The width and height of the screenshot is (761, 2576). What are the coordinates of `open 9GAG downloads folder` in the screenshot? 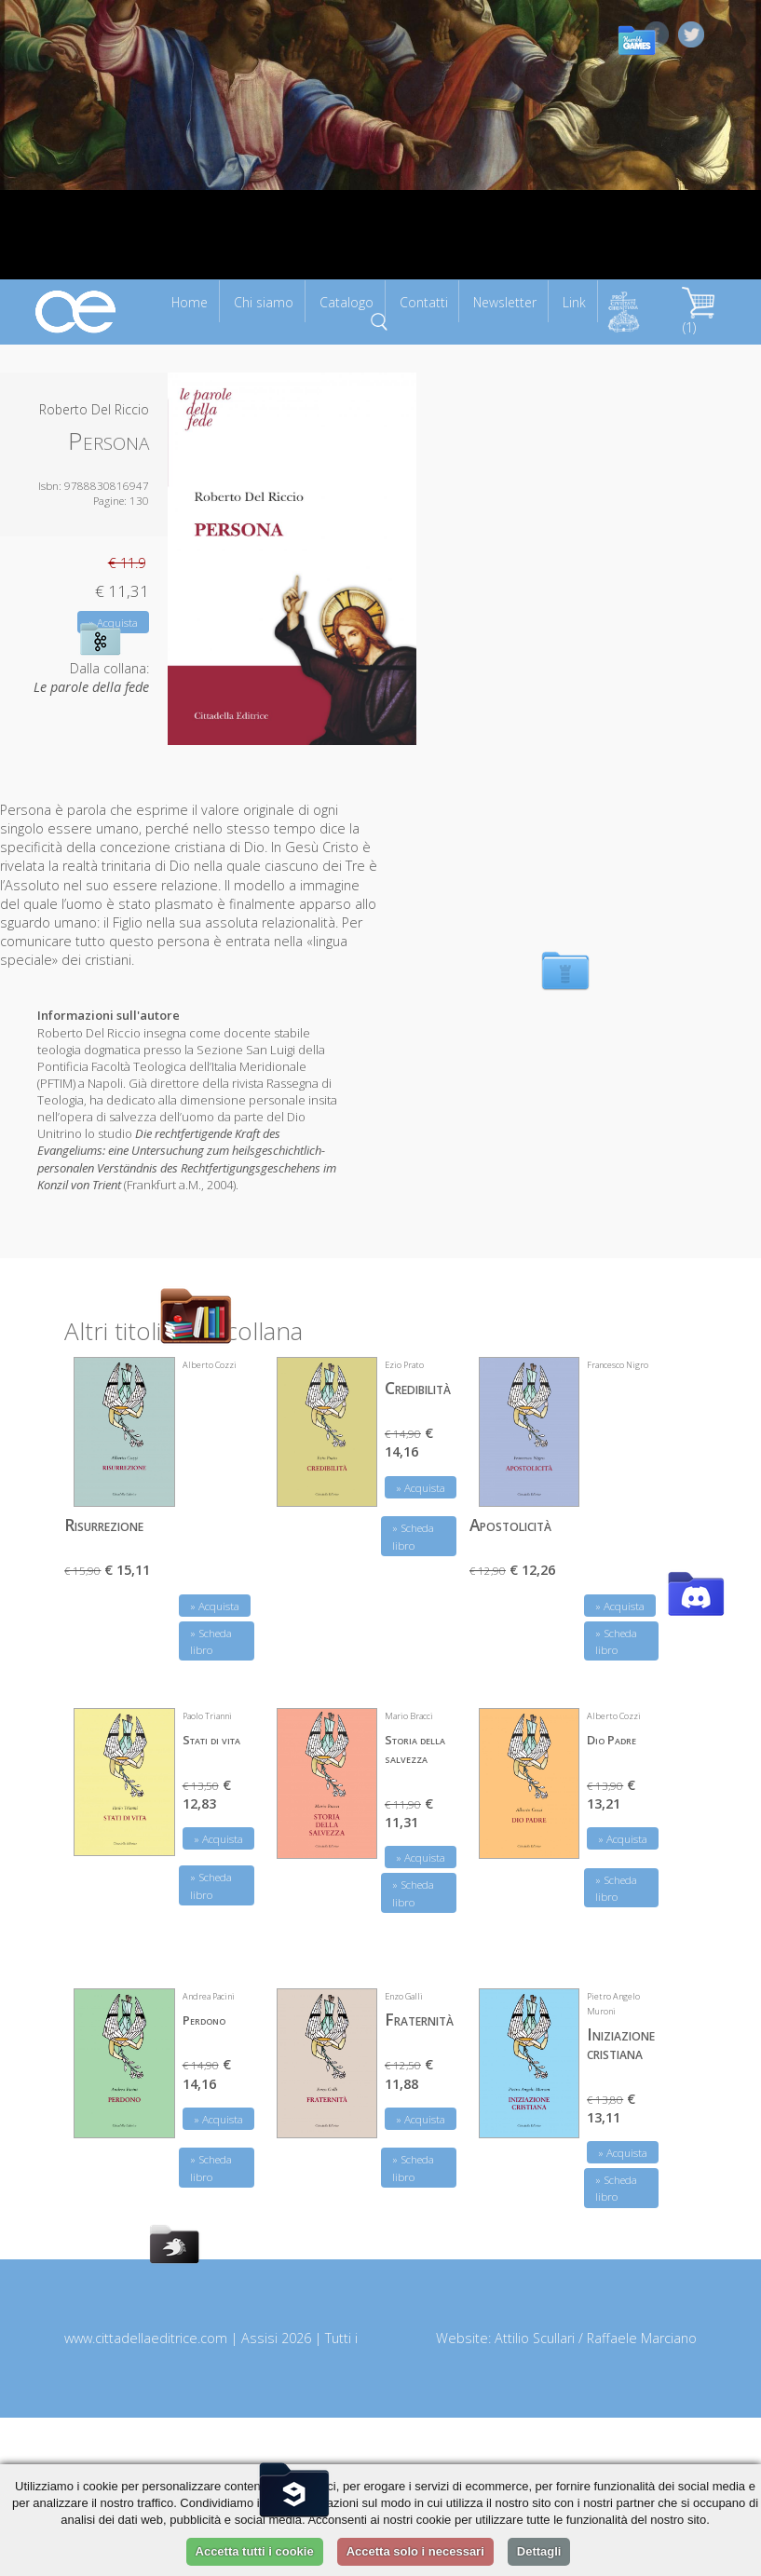 It's located at (293, 2491).